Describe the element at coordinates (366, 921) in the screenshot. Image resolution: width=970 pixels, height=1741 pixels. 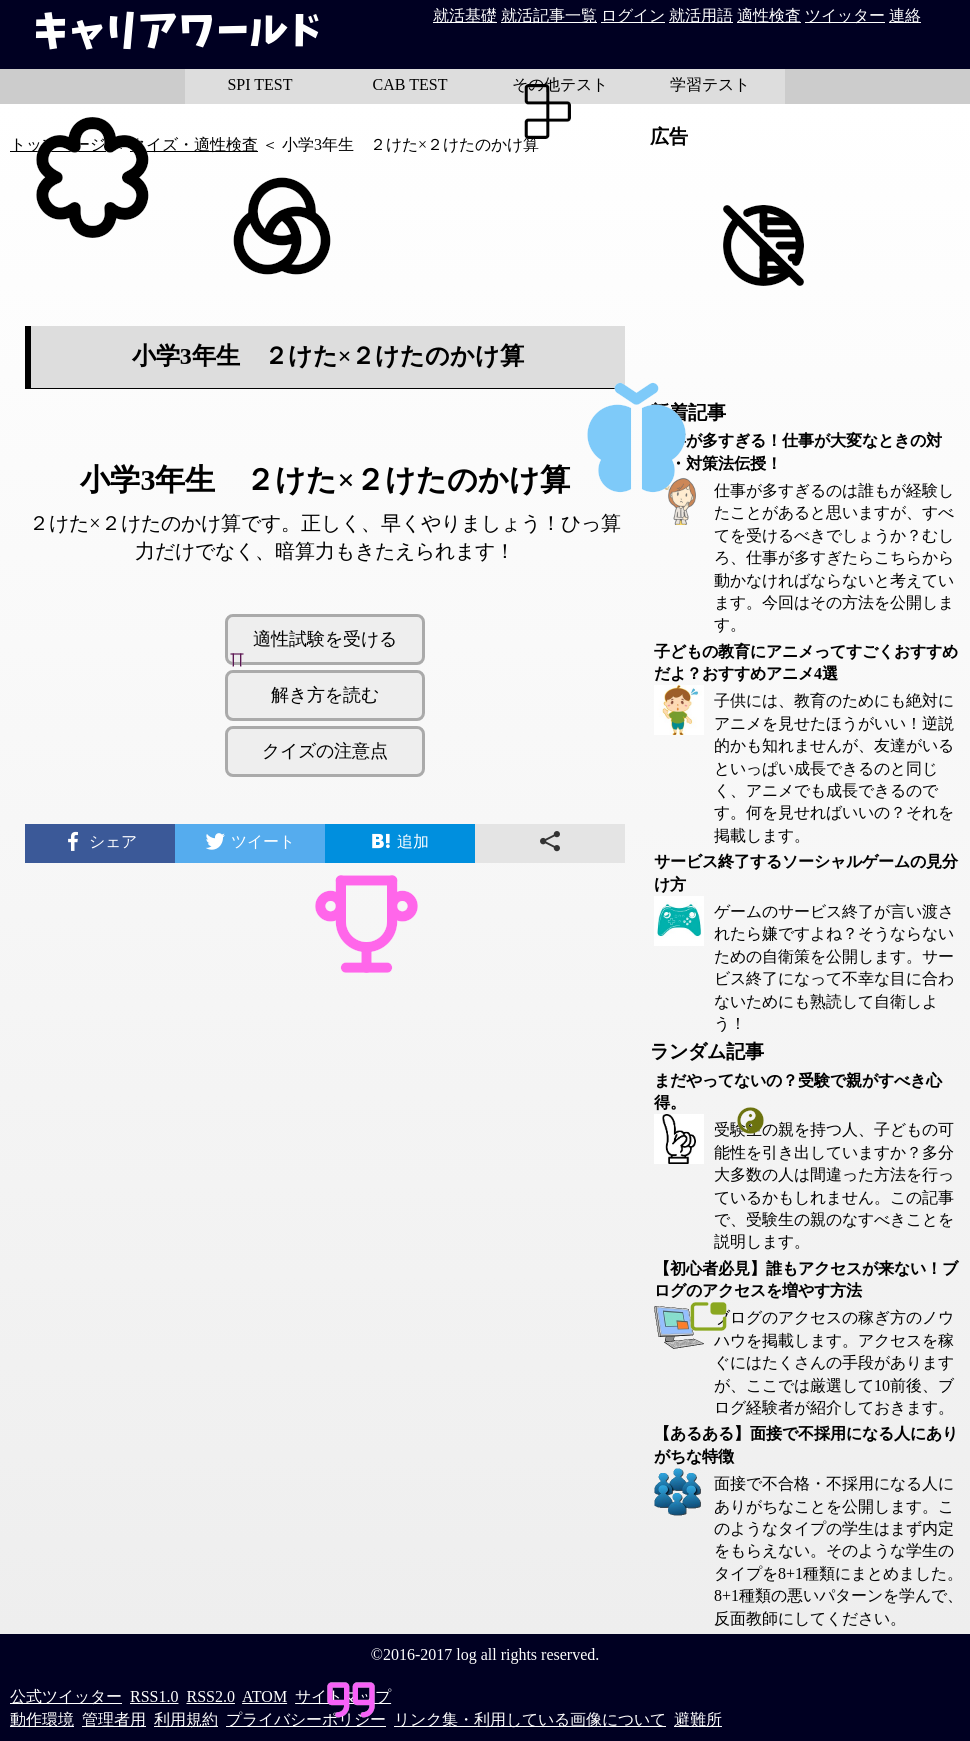
I see `view achievements or awards` at that location.